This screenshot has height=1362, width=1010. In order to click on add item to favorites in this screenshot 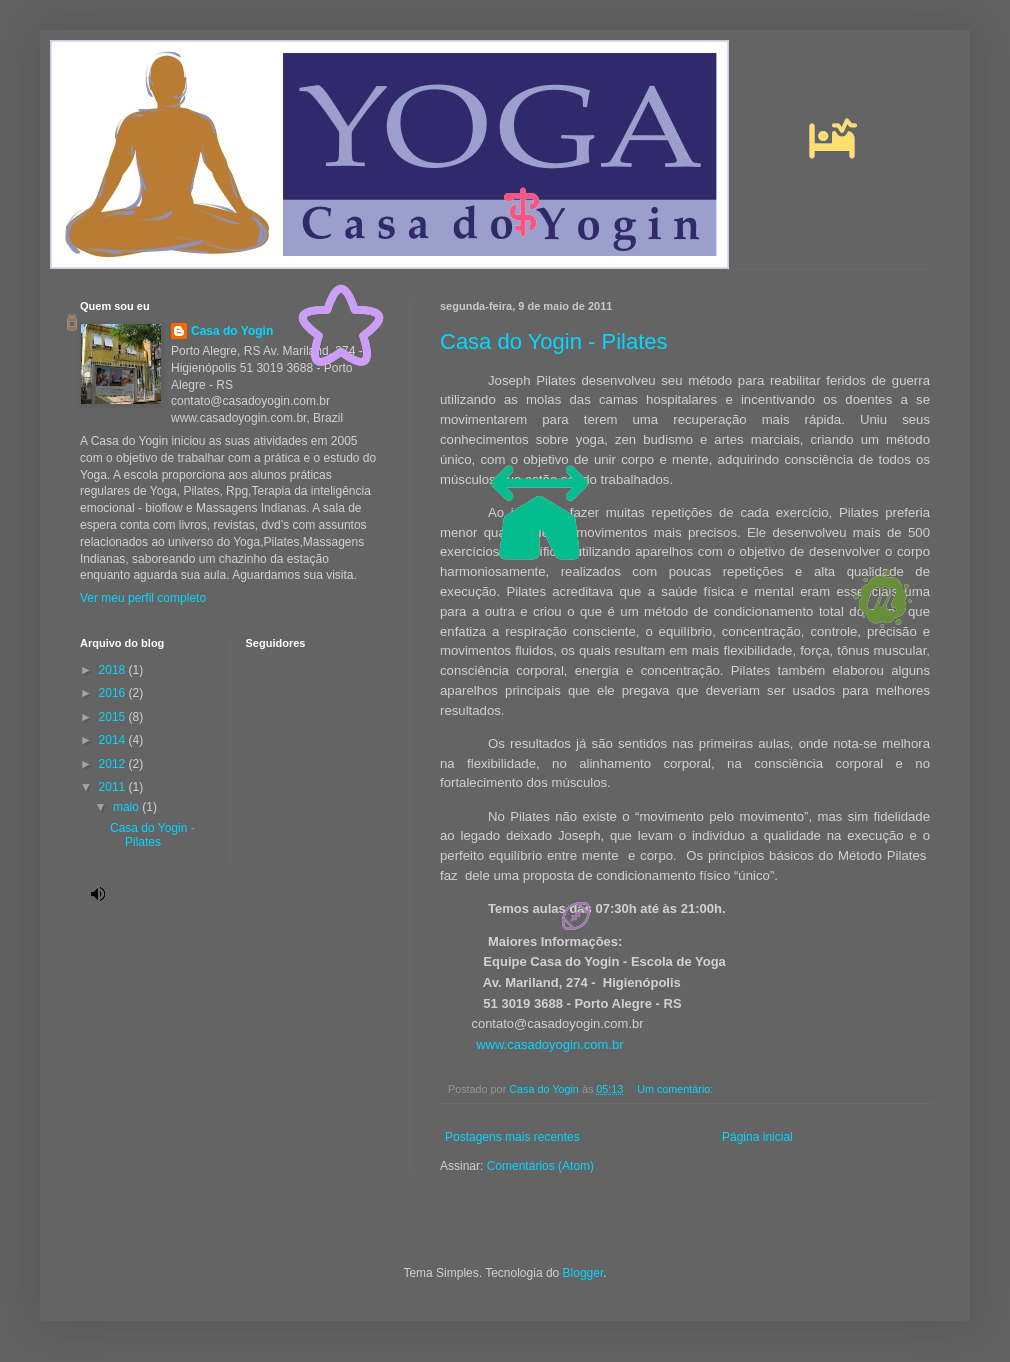, I will do `click(341, 327)`.